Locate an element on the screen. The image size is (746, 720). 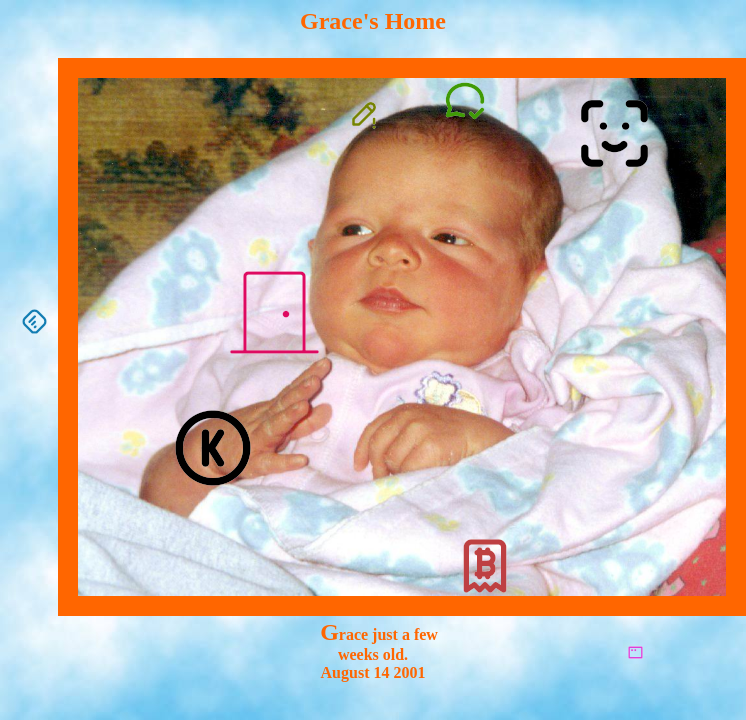
edit action requires attention is located at coordinates (364, 113).